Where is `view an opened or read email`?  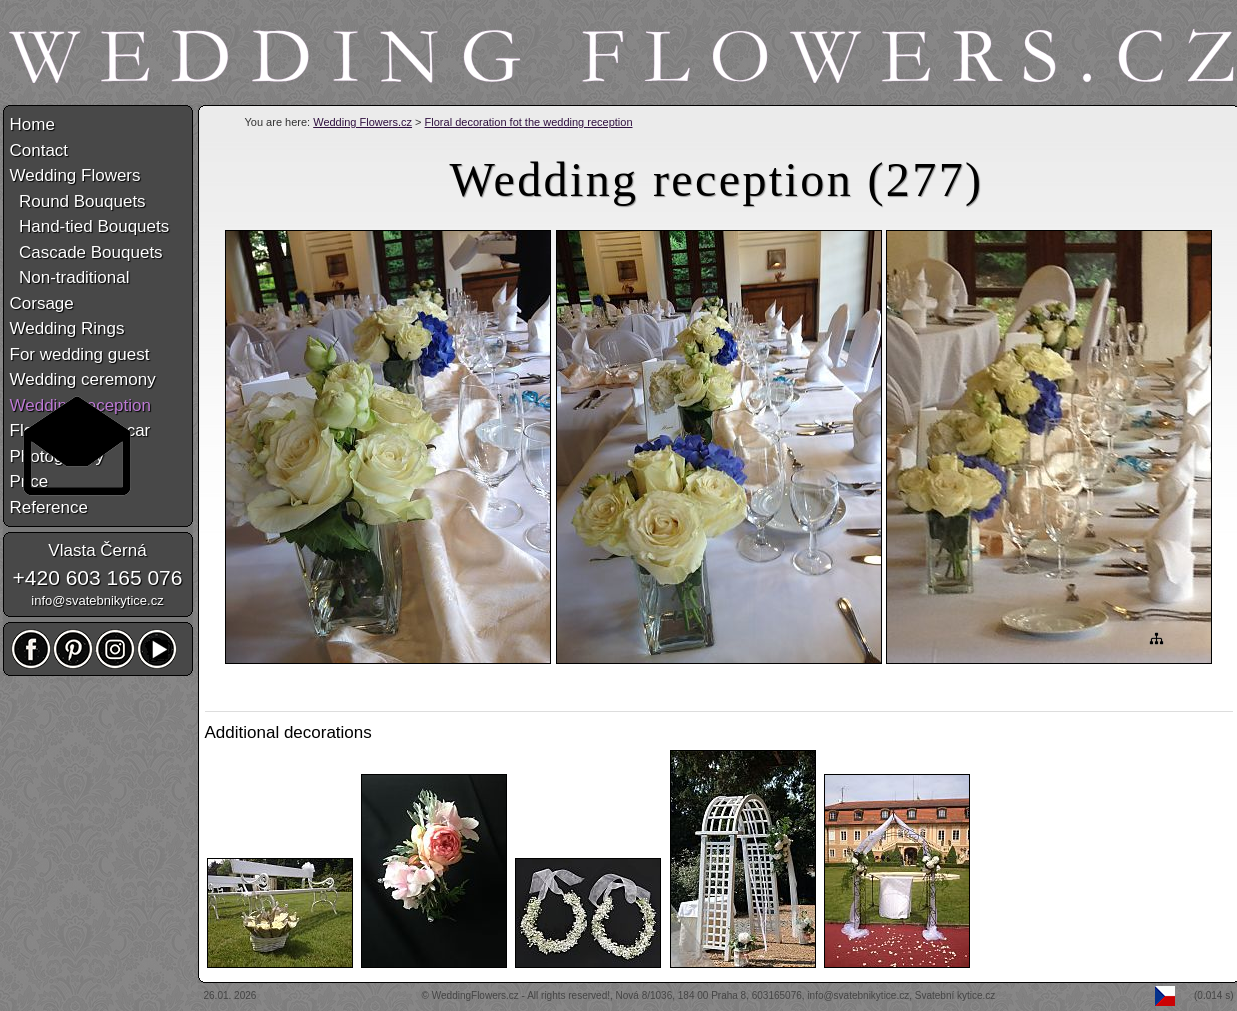
view an opened or read email is located at coordinates (77, 450).